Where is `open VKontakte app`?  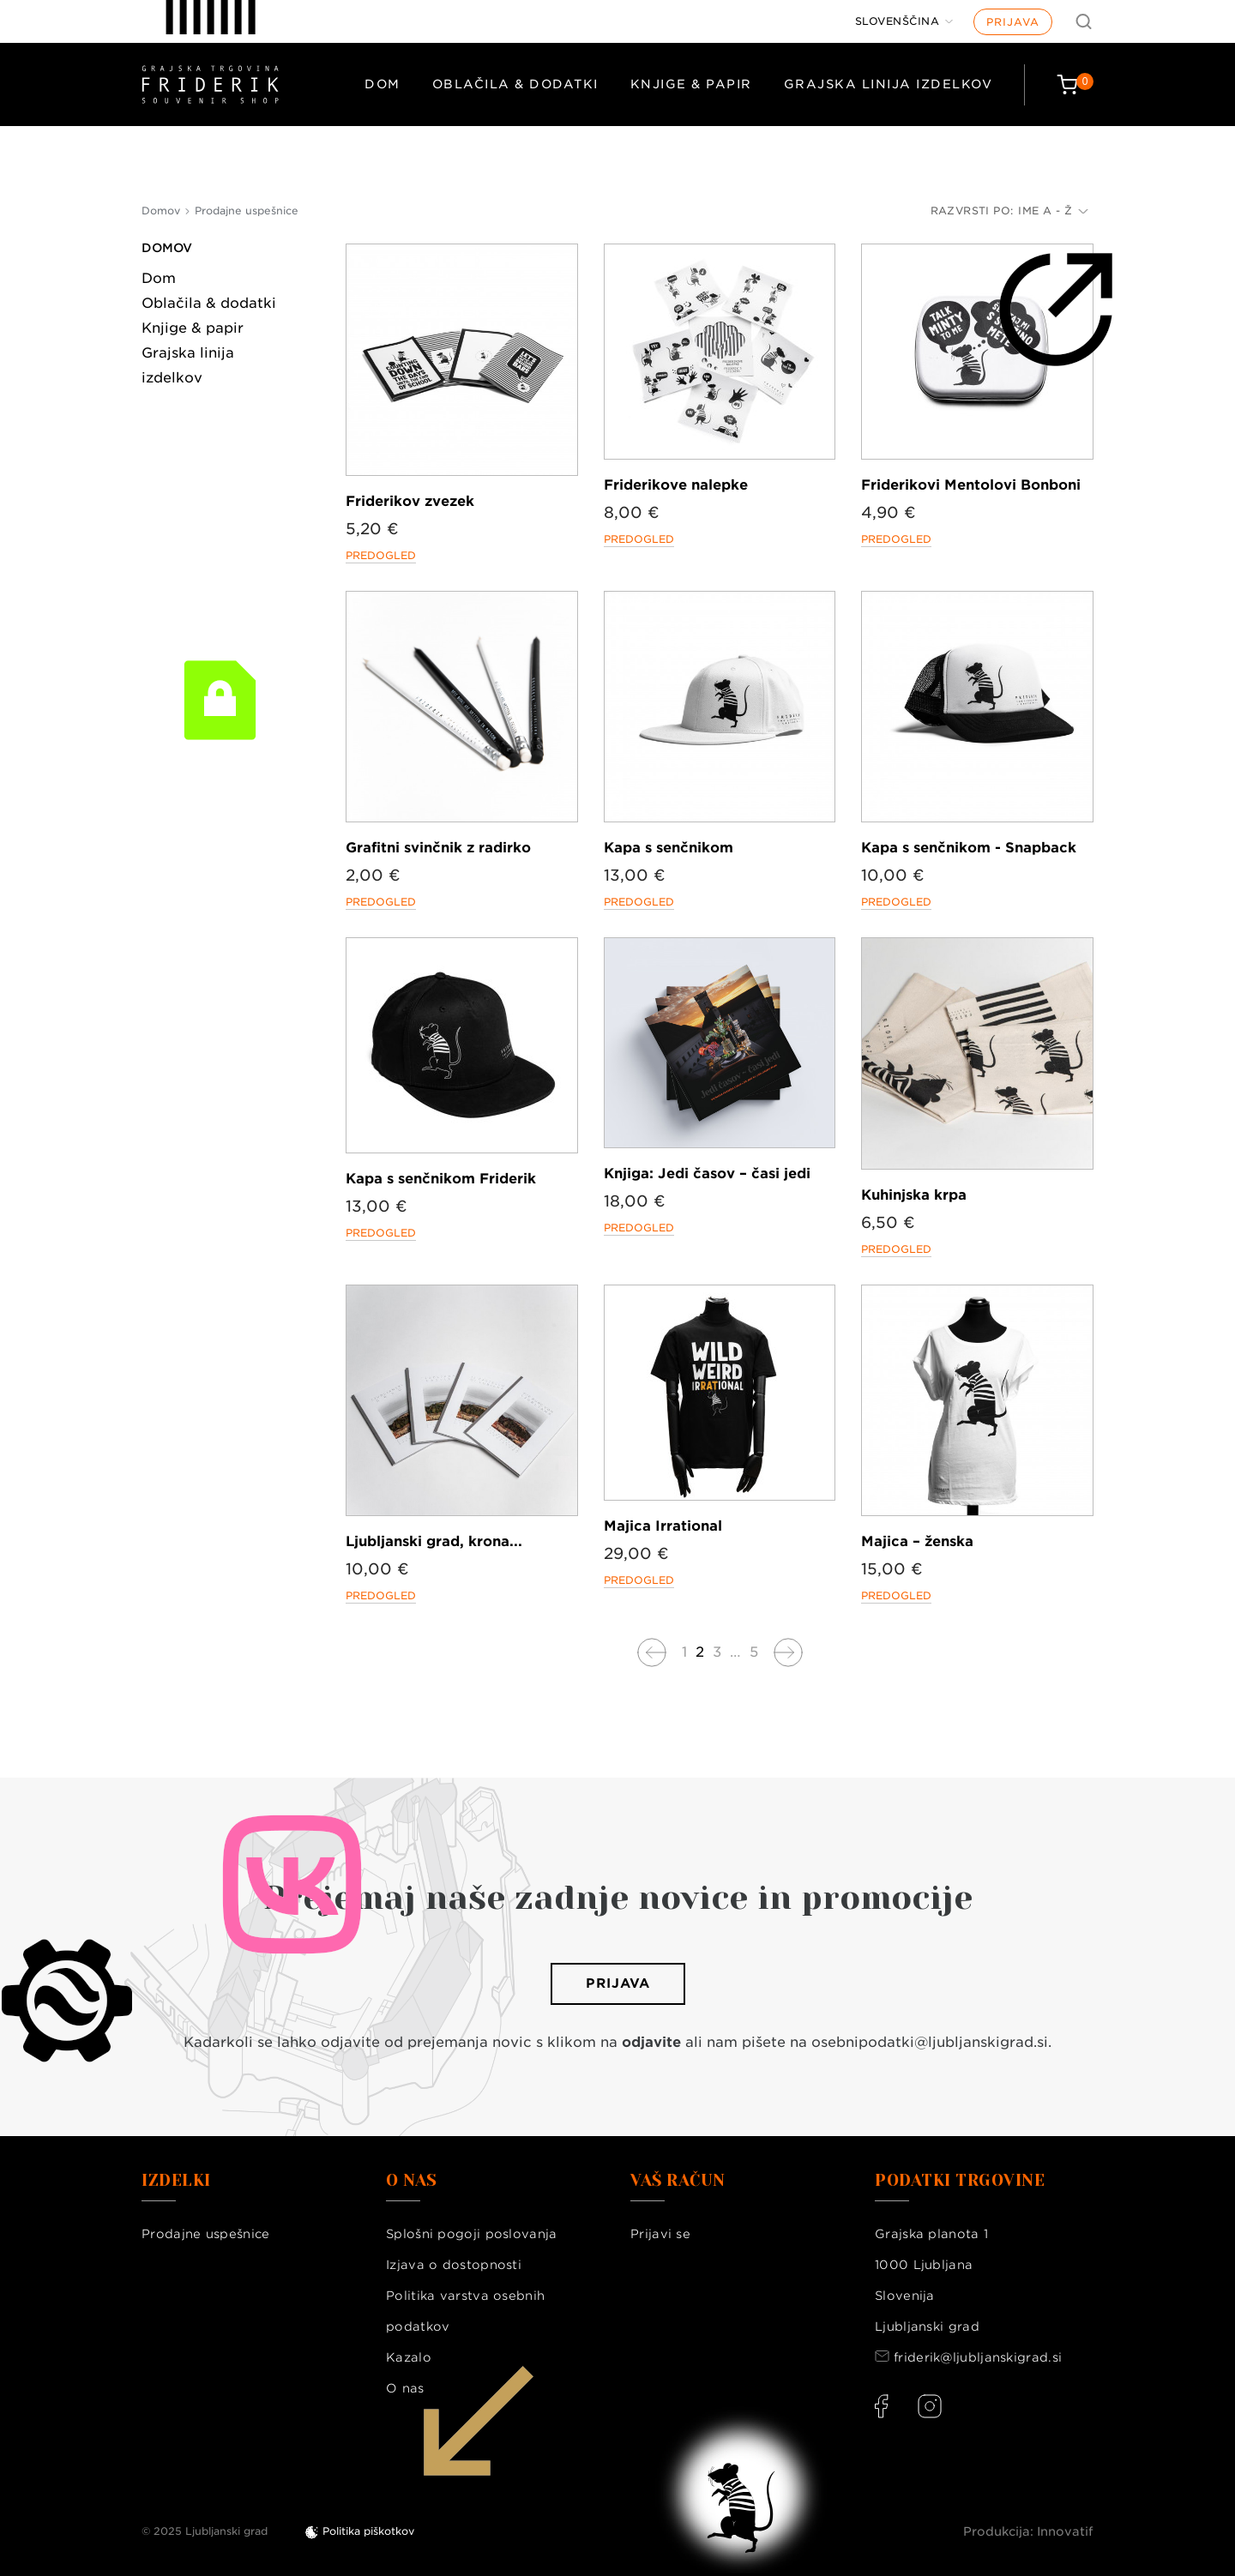 open VKontakte app is located at coordinates (292, 1884).